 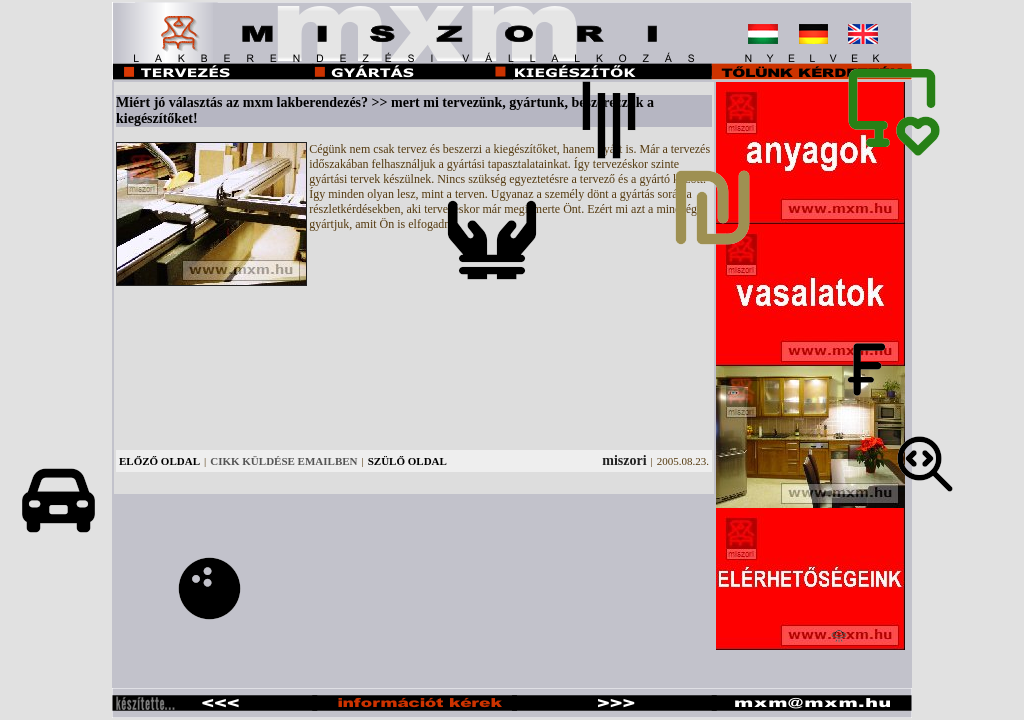 What do you see at coordinates (609, 120) in the screenshot?
I see `open Gitter chat platform` at bounding box center [609, 120].